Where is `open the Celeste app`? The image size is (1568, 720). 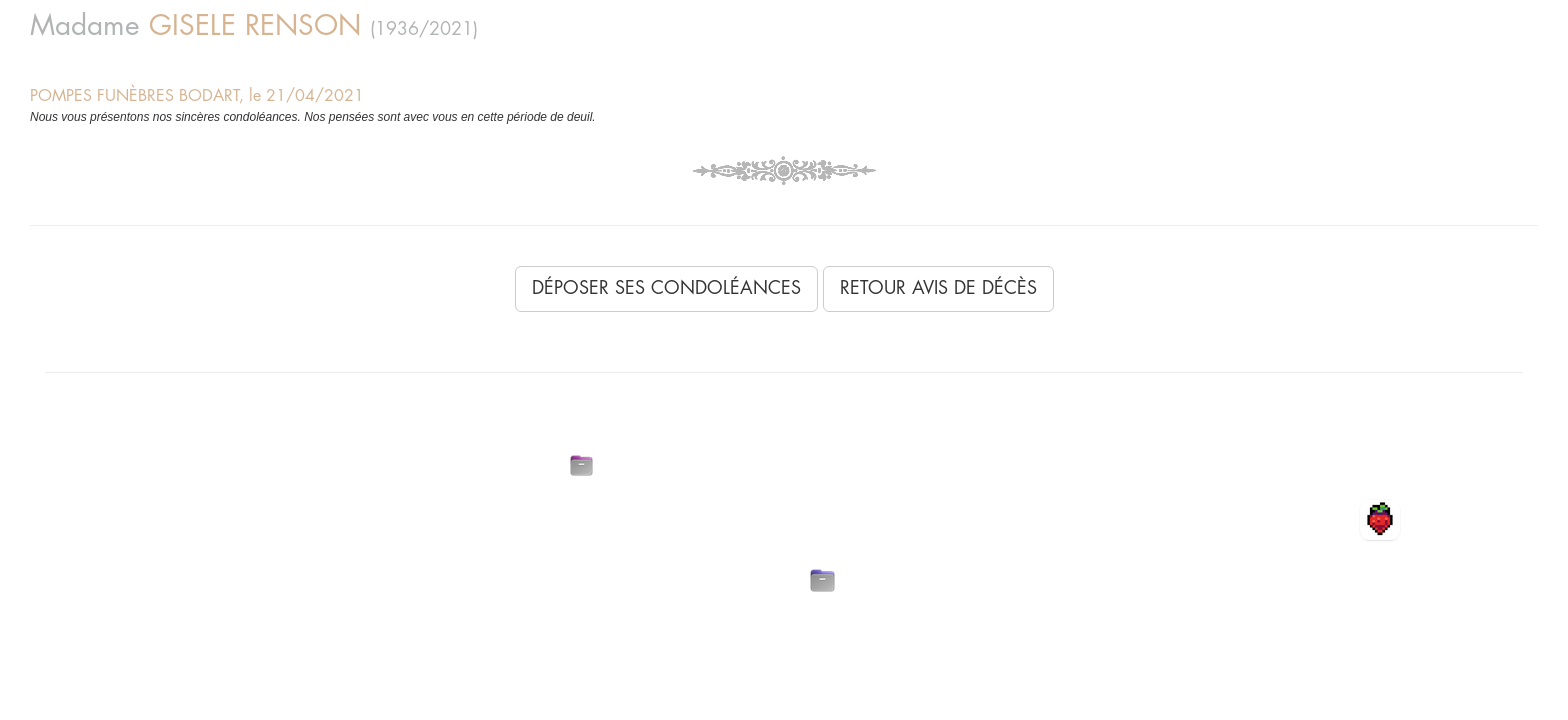 open the Celeste app is located at coordinates (1380, 520).